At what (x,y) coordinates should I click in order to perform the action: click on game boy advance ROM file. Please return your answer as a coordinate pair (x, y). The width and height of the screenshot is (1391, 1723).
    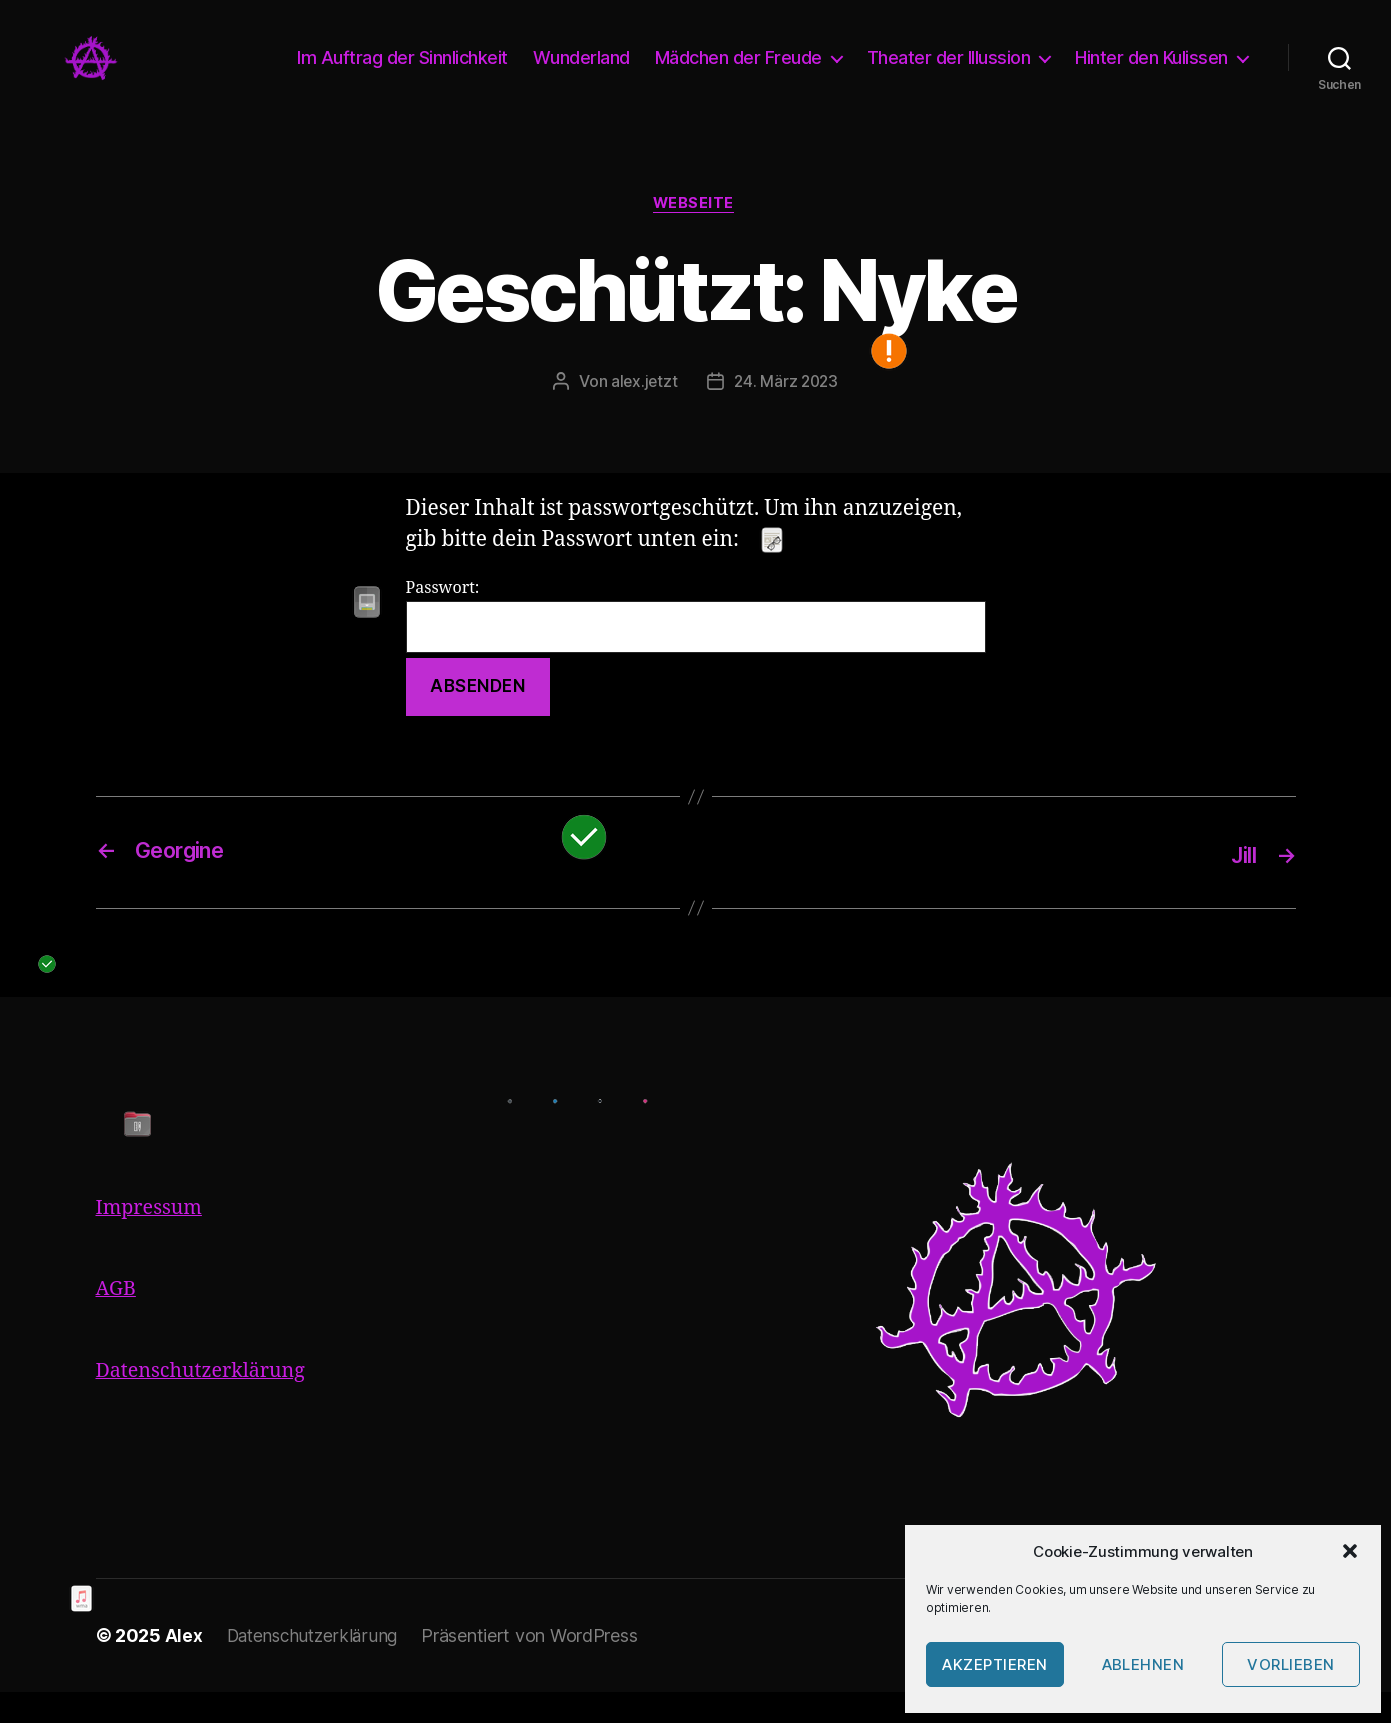
    Looking at the image, I should click on (367, 602).